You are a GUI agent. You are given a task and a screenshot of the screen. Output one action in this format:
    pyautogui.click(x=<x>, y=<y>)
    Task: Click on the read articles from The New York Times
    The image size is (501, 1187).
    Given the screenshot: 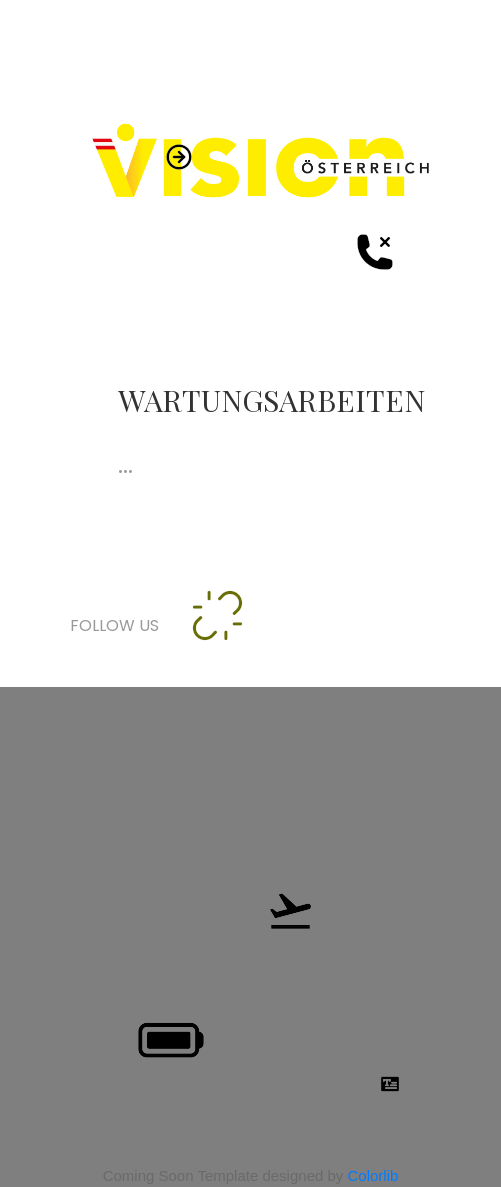 What is the action you would take?
    pyautogui.click(x=390, y=1084)
    